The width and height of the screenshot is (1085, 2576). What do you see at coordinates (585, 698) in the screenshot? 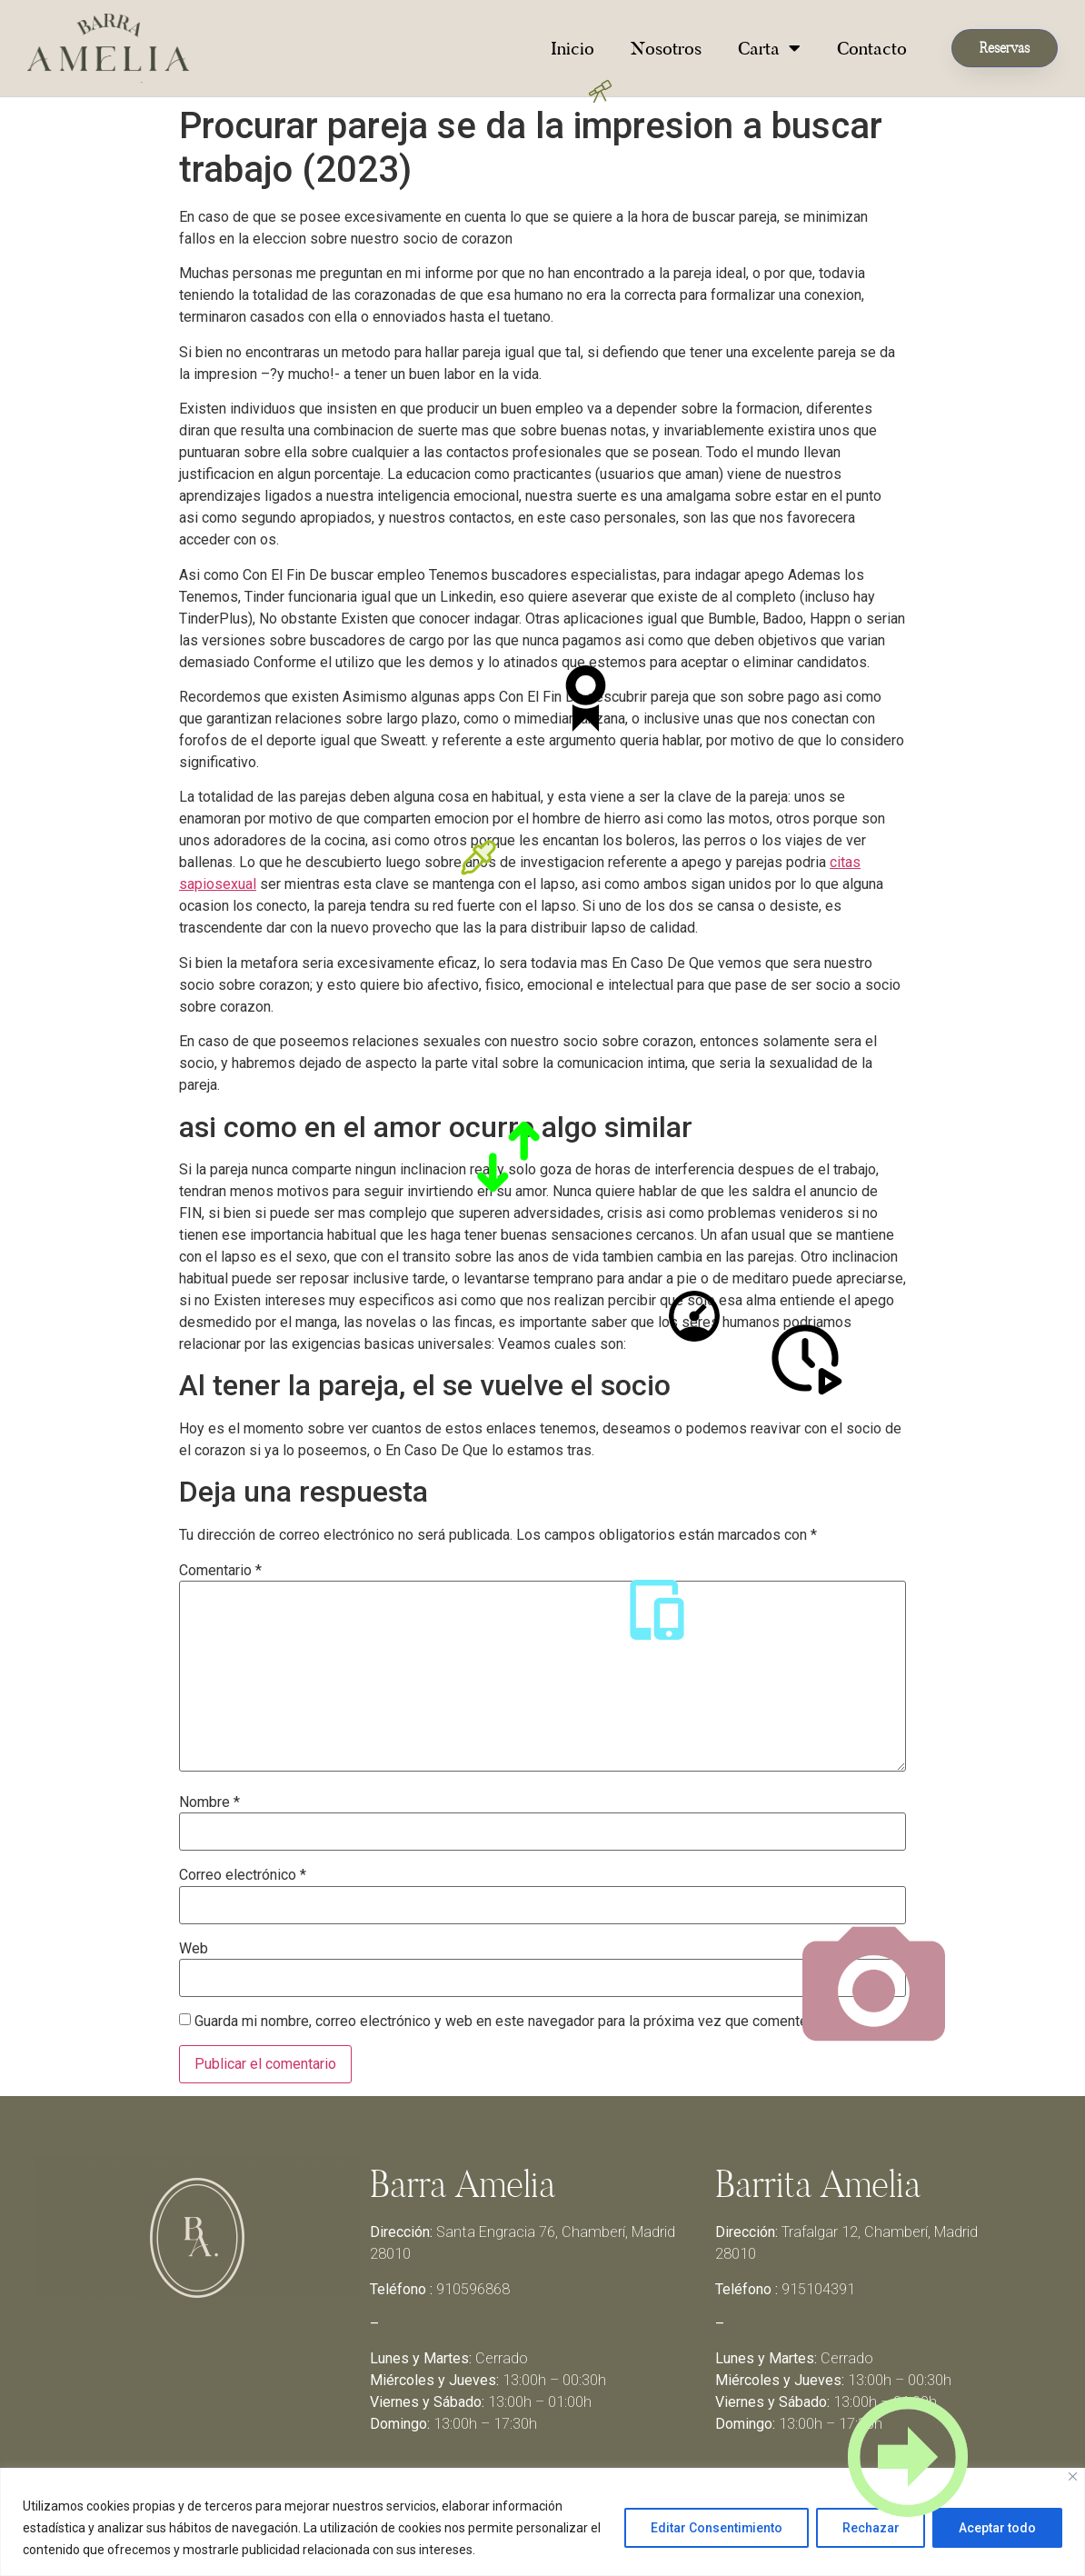
I see `view achievements or awards` at bounding box center [585, 698].